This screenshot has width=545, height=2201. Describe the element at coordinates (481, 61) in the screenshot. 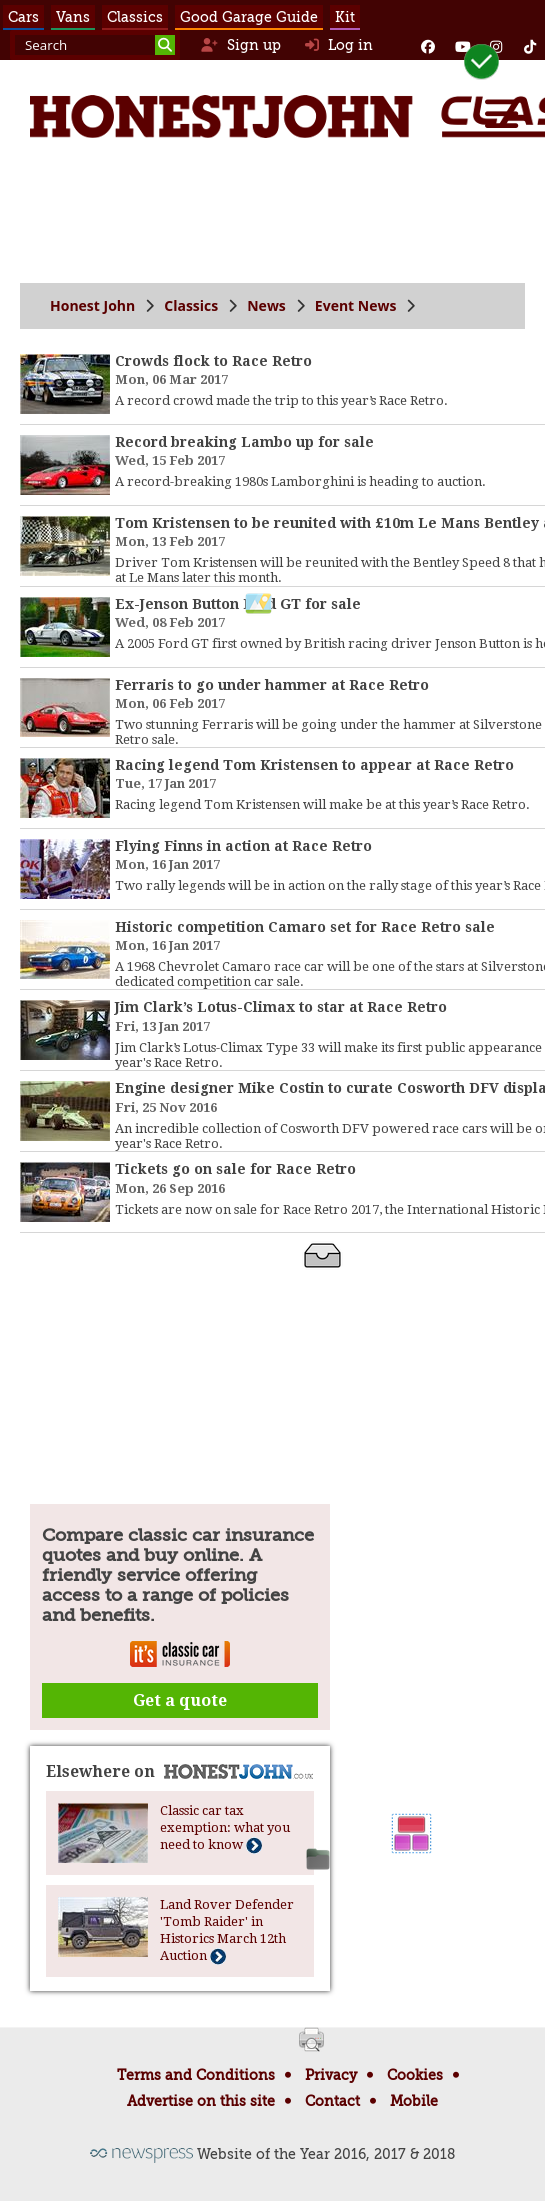

I see `indicates file has been successfully synced` at that location.